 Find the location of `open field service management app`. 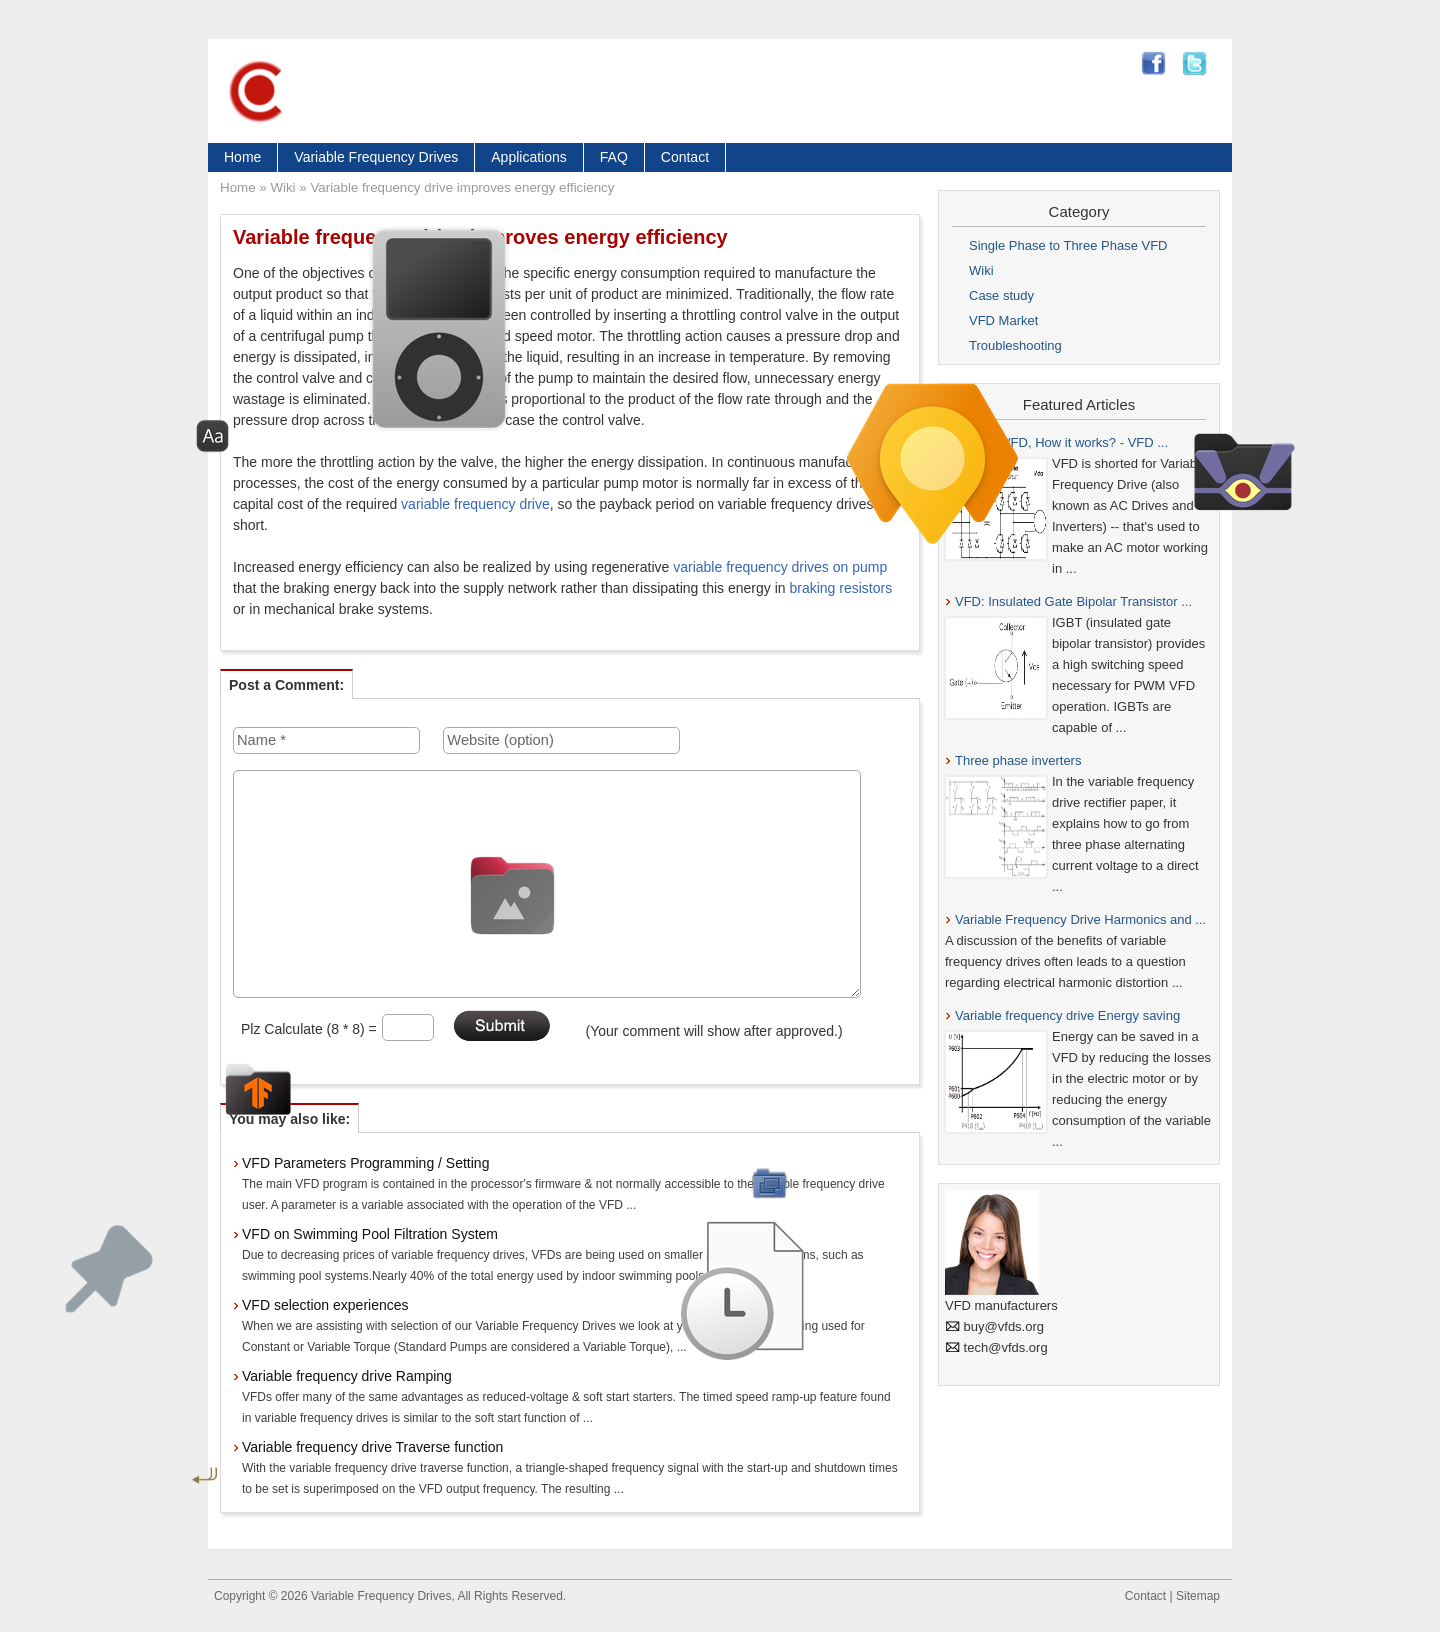

open field service management app is located at coordinates (932, 458).